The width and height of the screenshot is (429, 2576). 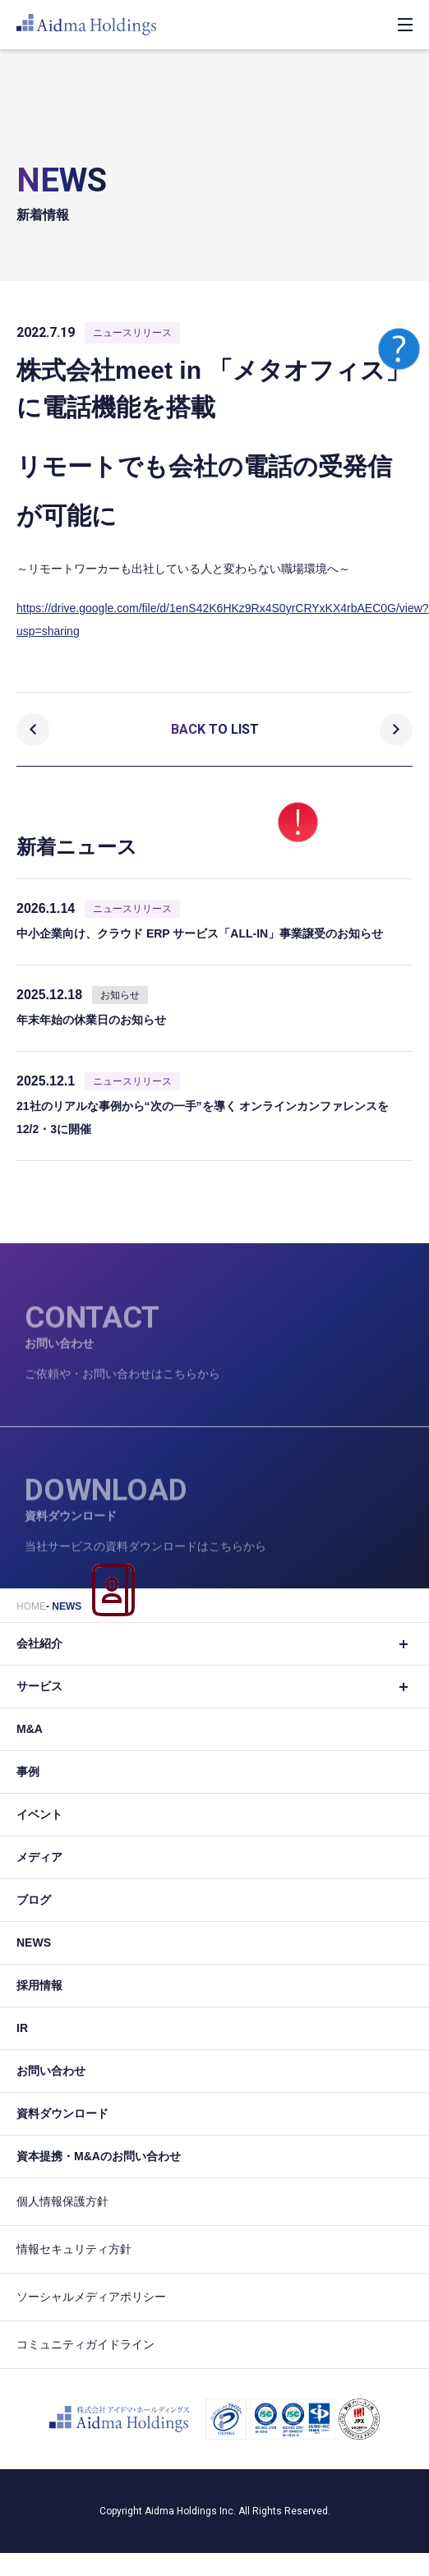 I want to click on open contacts app, so click(x=112, y=1590).